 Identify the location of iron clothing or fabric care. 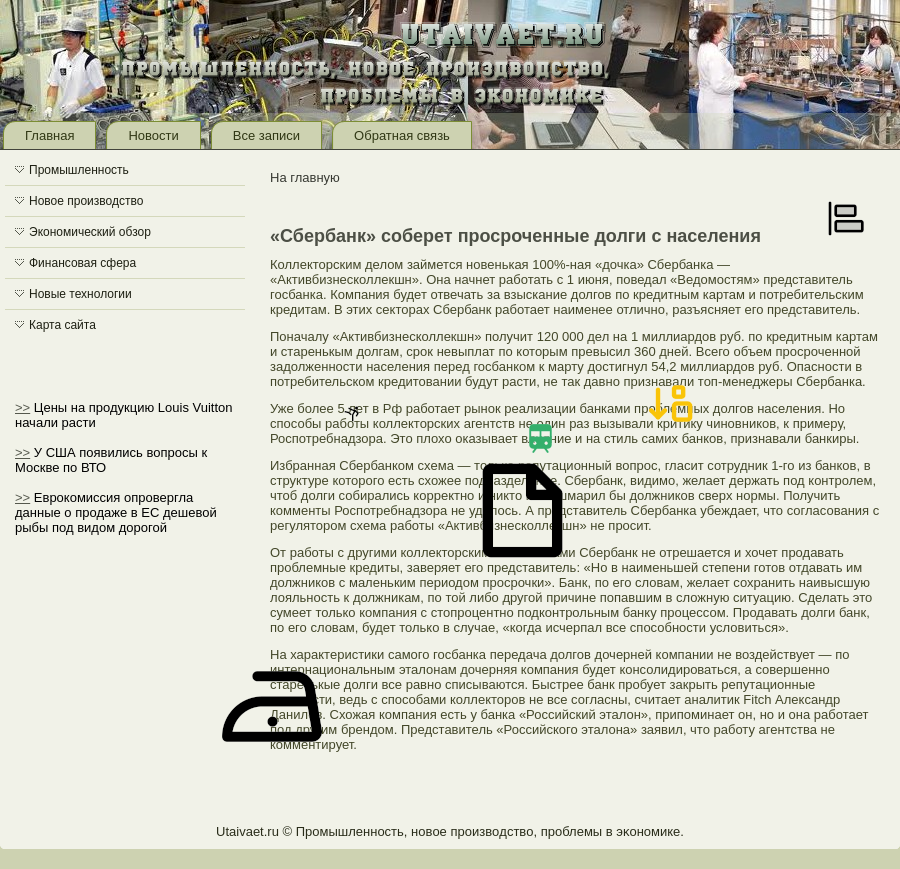
(272, 706).